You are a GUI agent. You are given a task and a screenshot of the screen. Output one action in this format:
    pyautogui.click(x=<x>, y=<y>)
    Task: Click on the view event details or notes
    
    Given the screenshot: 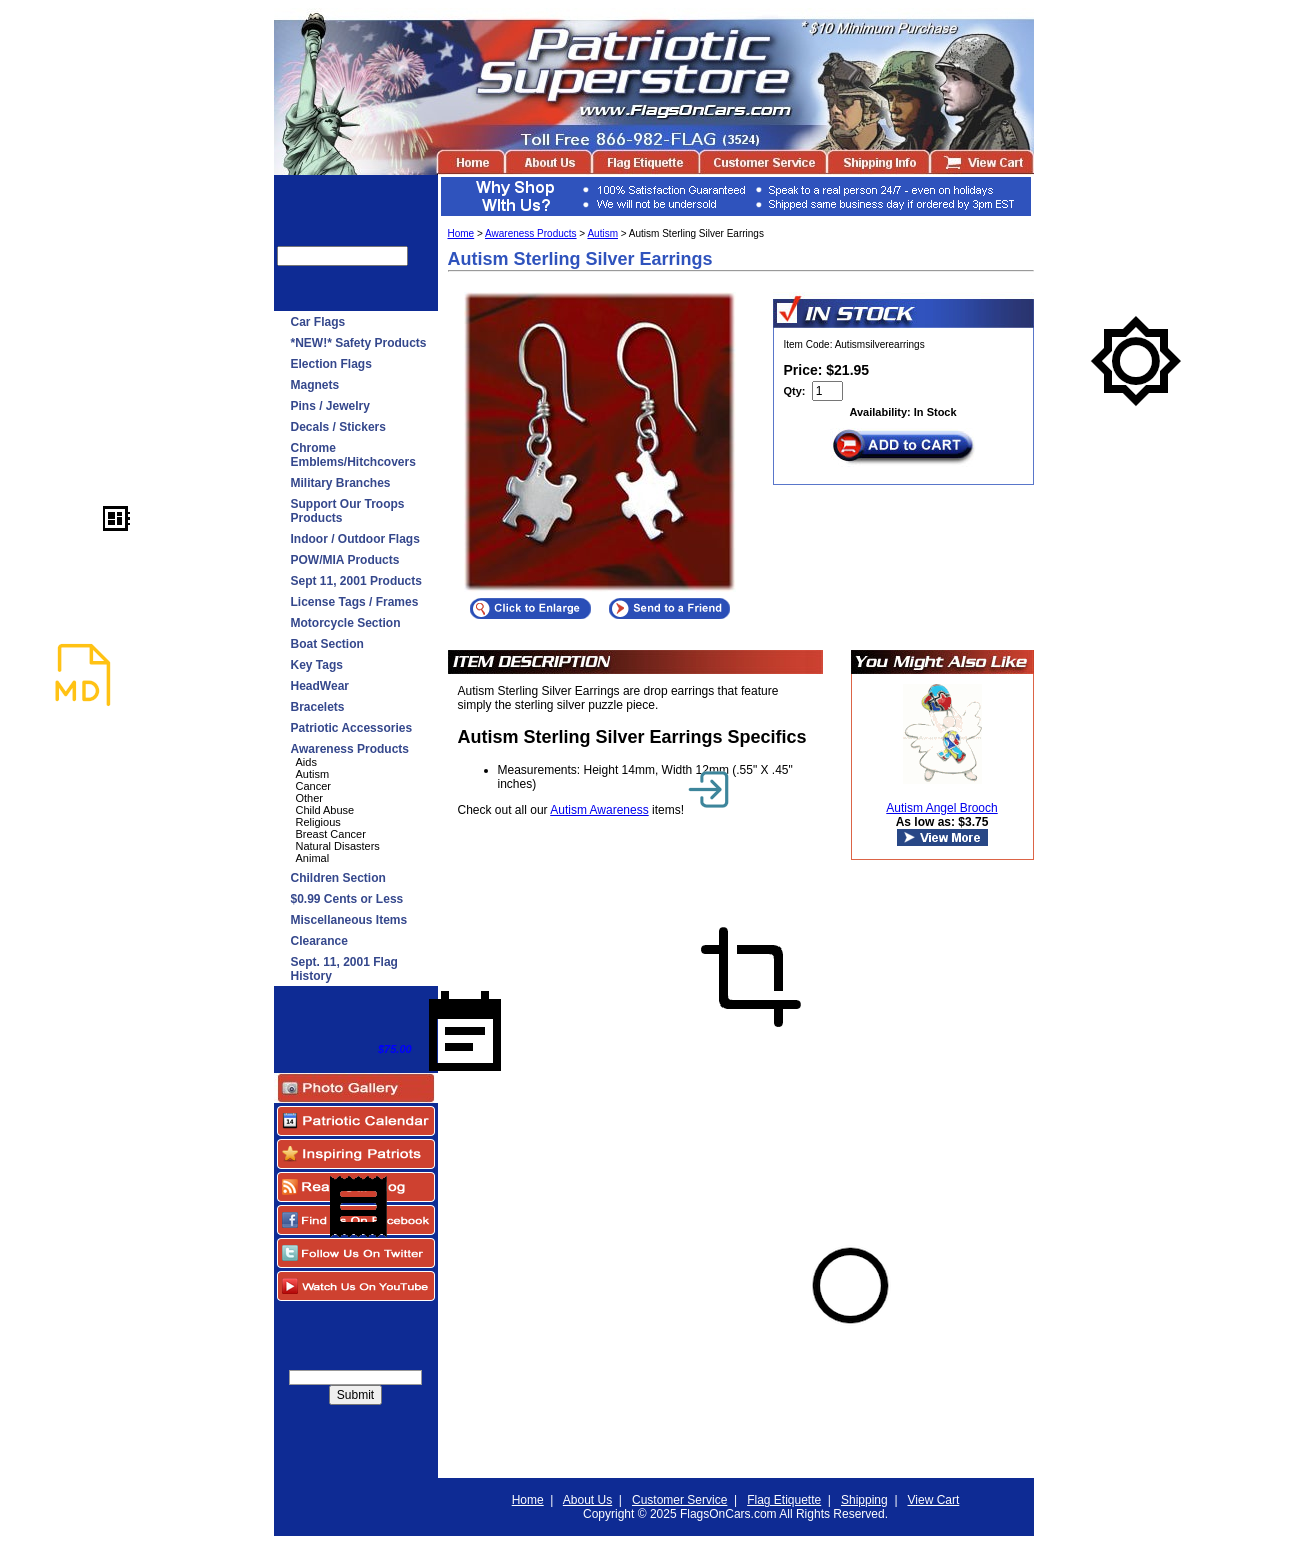 What is the action you would take?
    pyautogui.click(x=465, y=1035)
    